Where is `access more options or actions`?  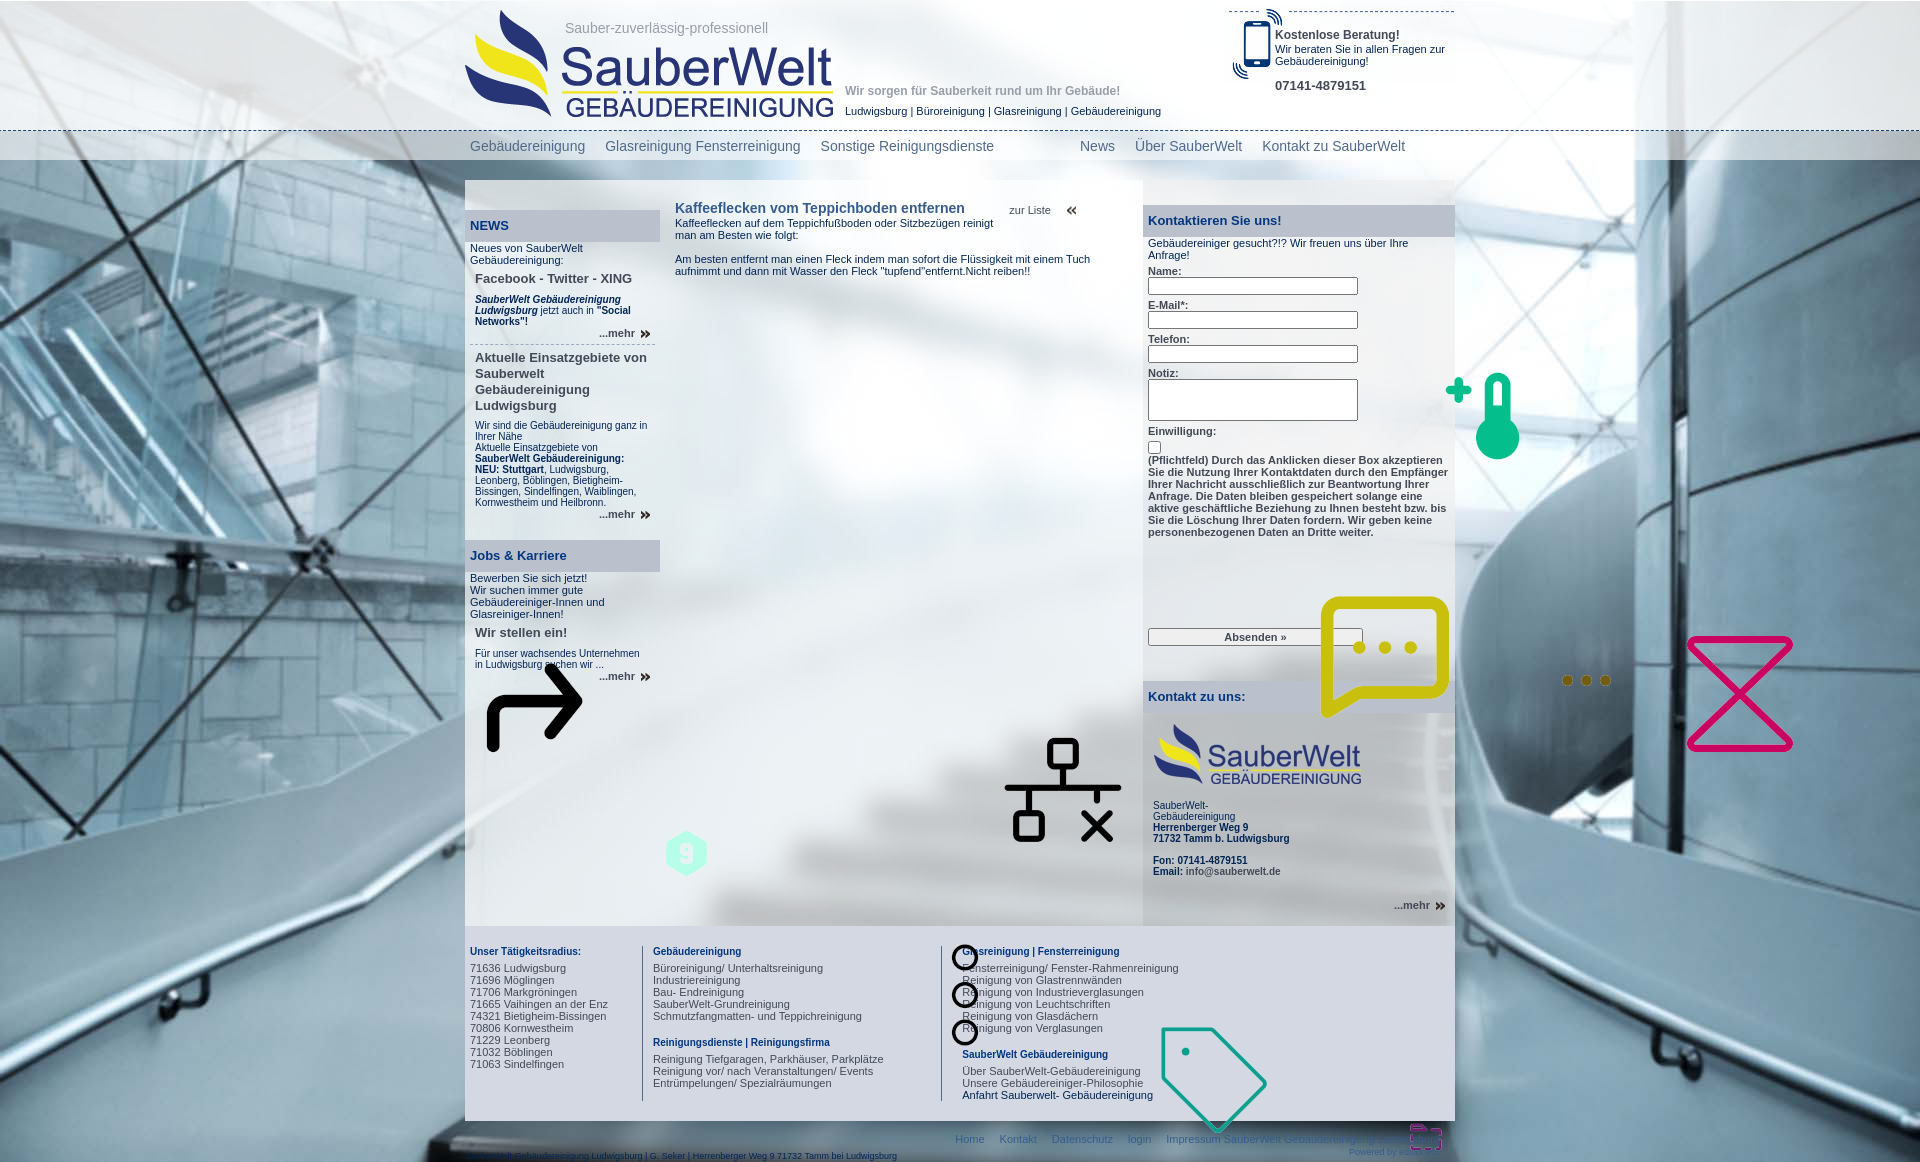
access more options or actions is located at coordinates (1586, 680).